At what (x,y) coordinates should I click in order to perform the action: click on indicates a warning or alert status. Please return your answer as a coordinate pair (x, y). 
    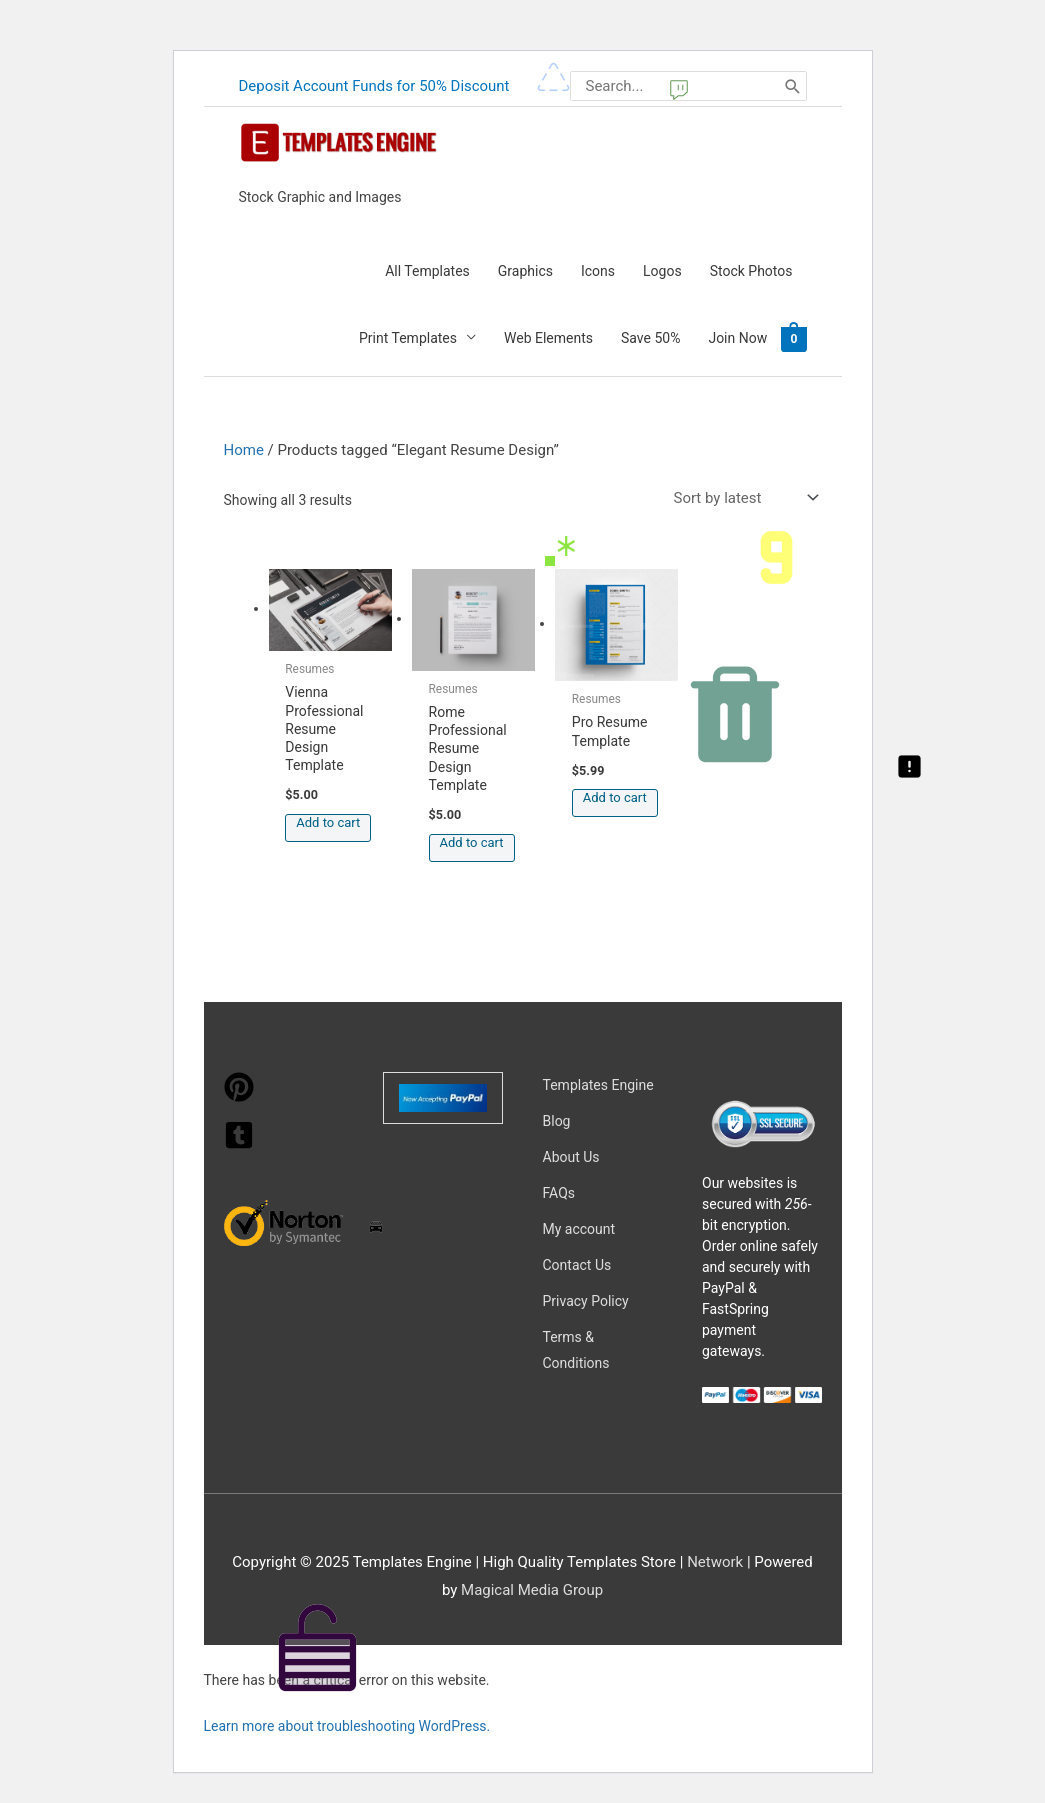
    Looking at the image, I should click on (909, 766).